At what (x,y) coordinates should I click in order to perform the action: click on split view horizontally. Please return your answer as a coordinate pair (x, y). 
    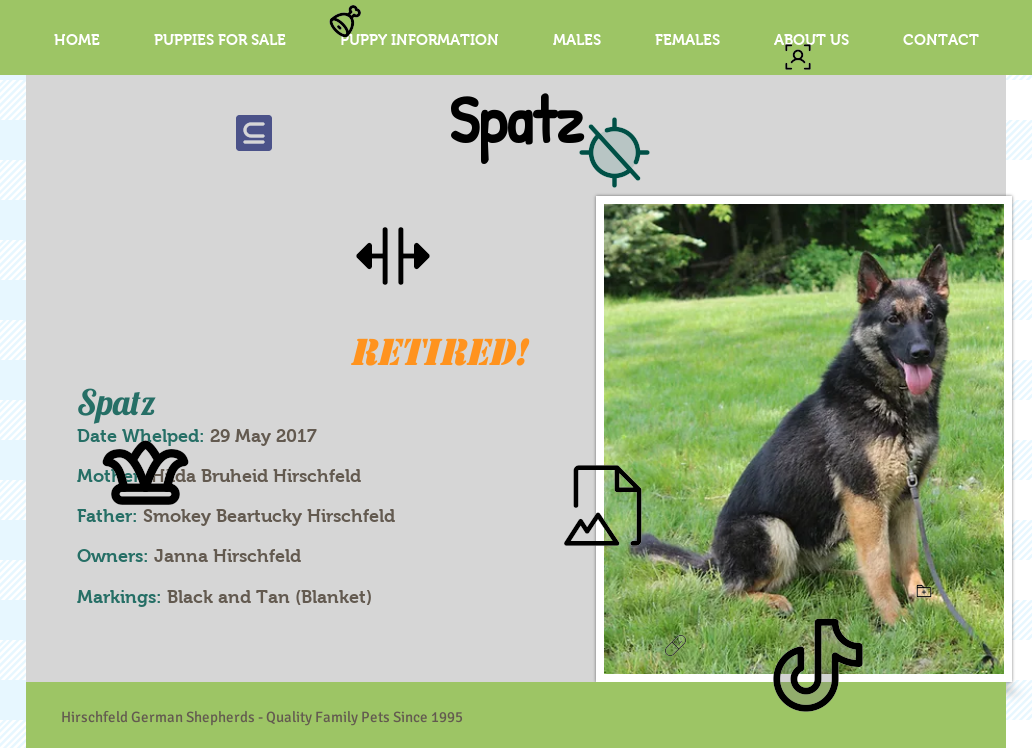
    Looking at the image, I should click on (393, 256).